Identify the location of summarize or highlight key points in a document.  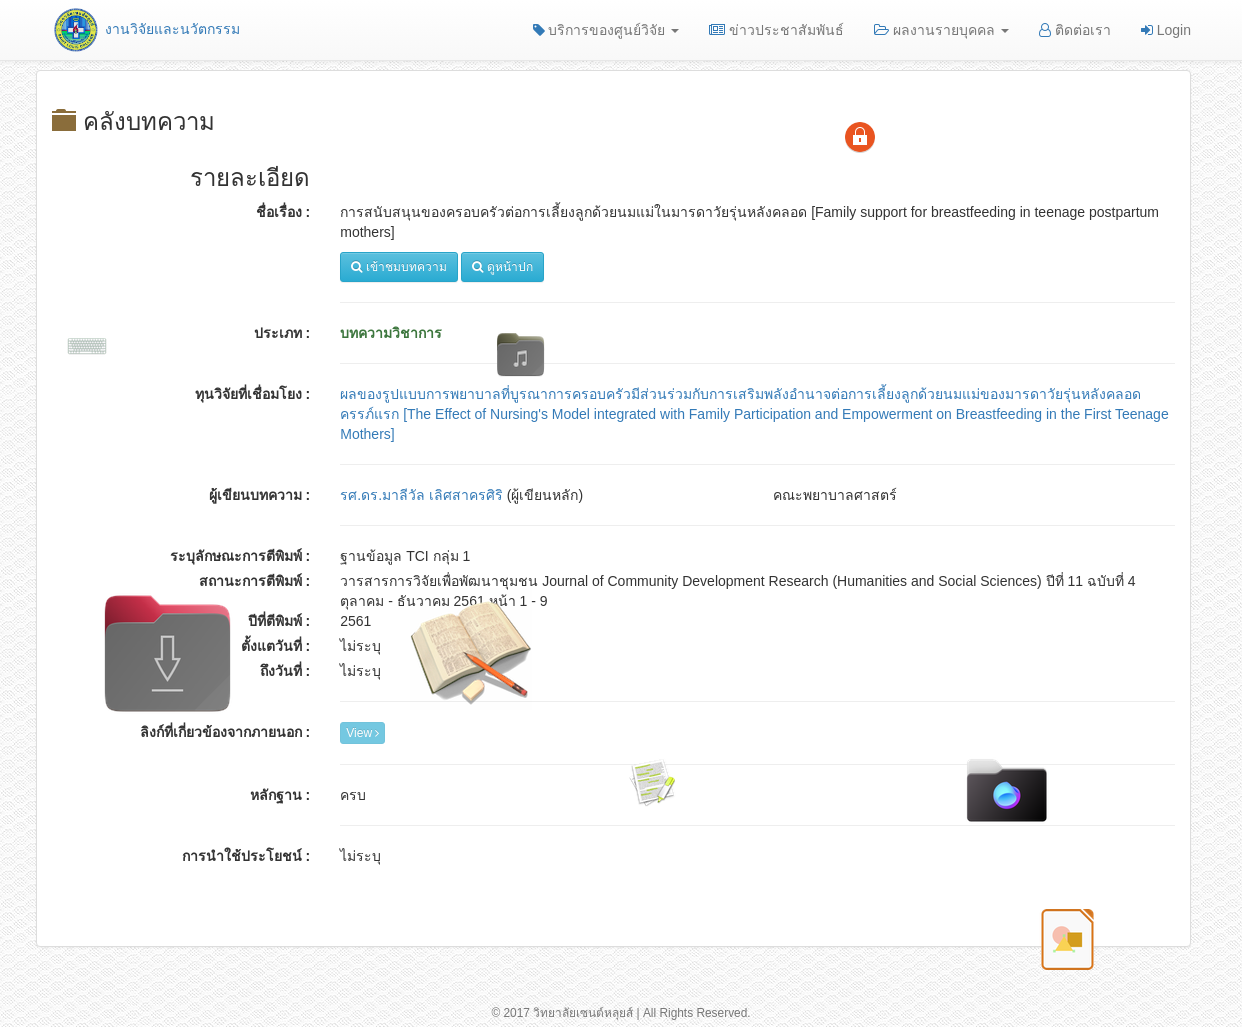
(653, 782).